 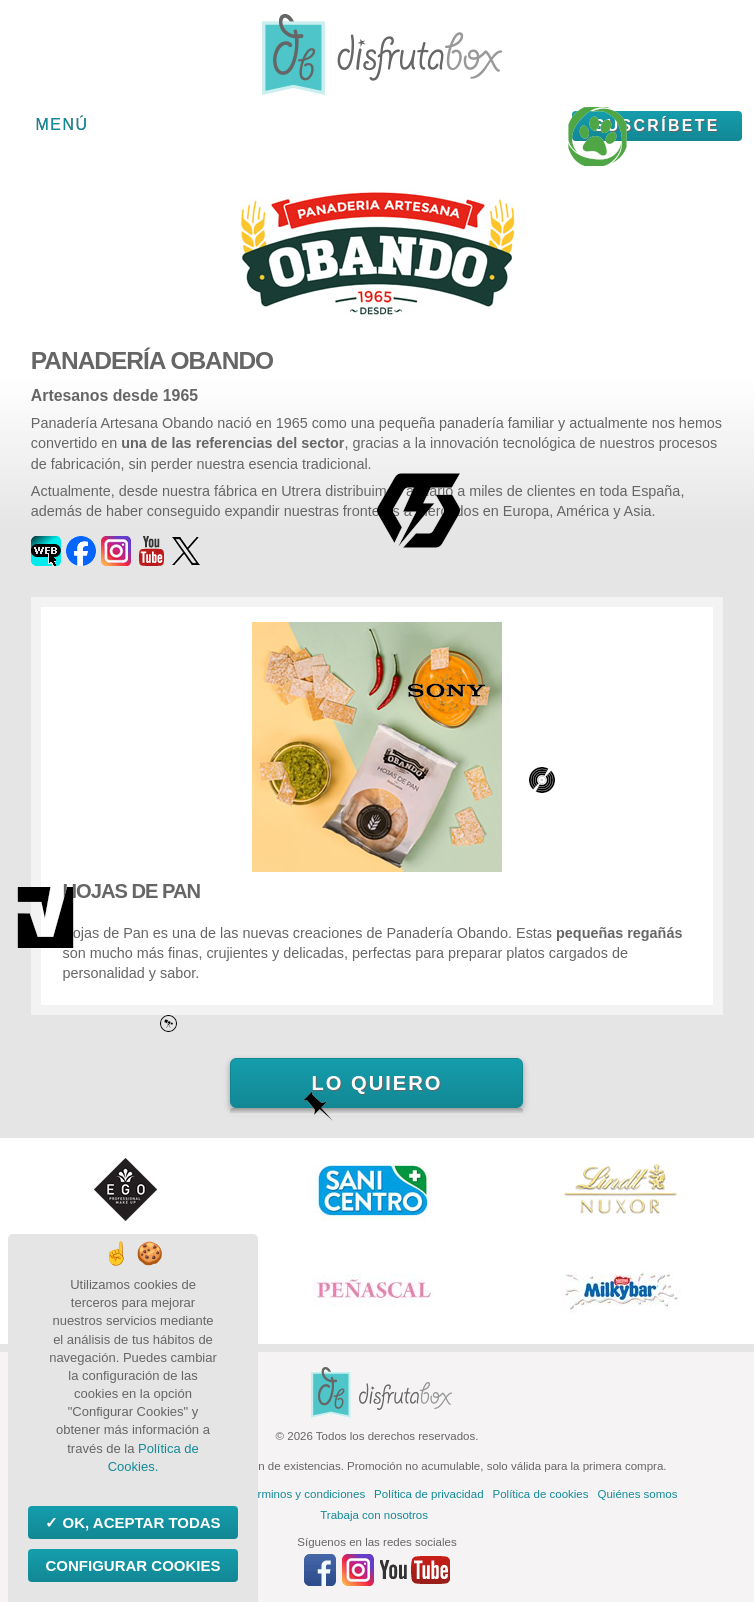 I want to click on vBulletin forum software logo, so click(x=45, y=917).